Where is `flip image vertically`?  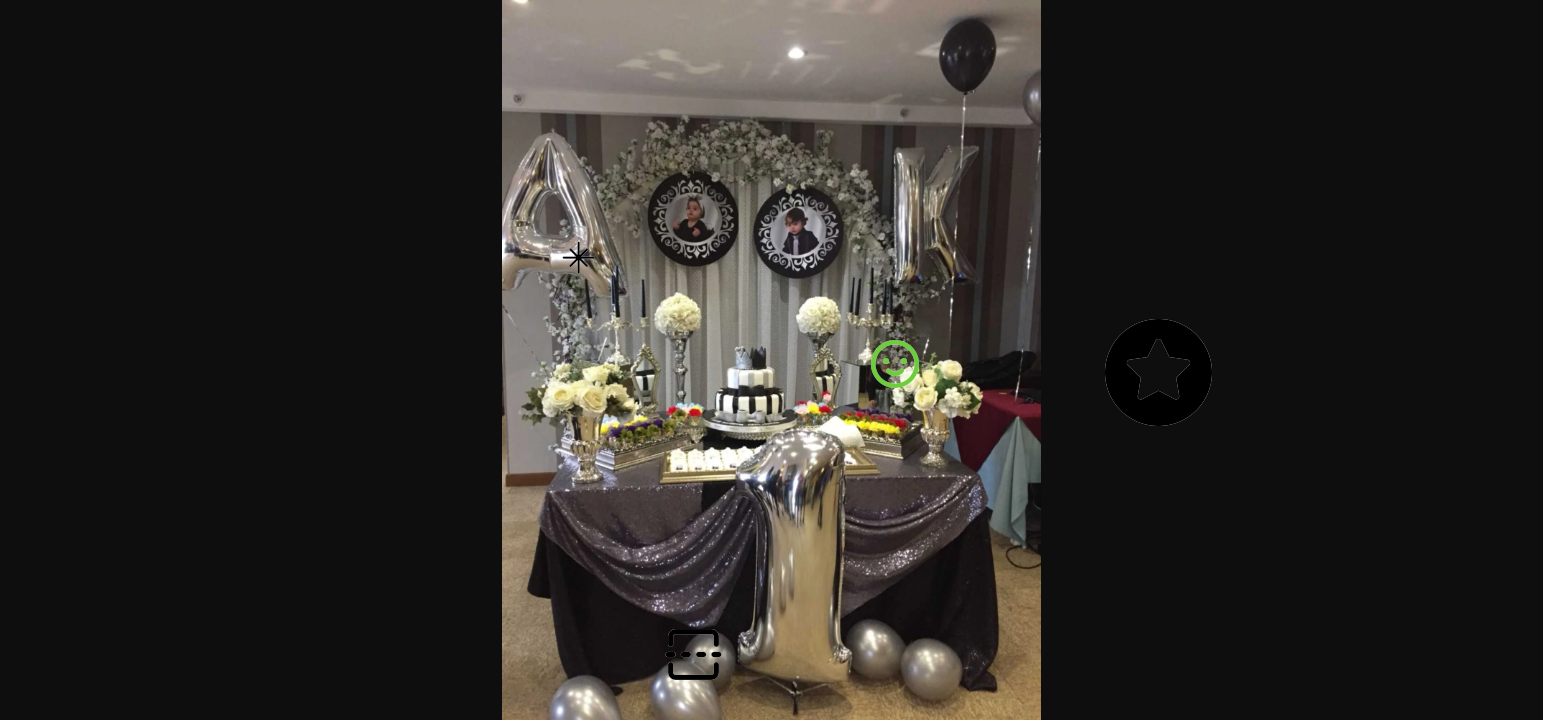 flip image vertically is located at coordinates (693, 654).